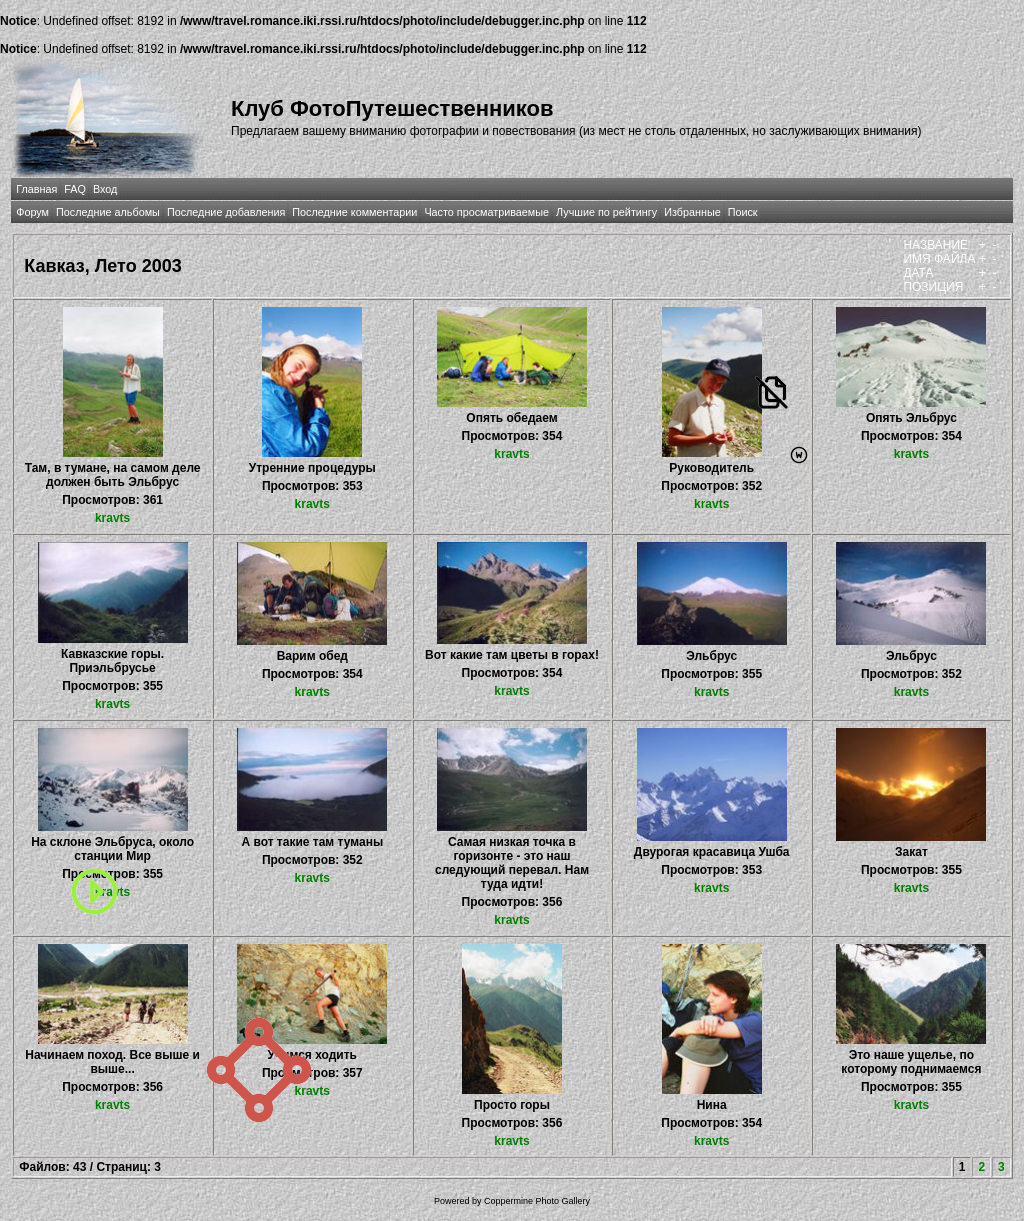 The height and width of the screenshot is (1221, 1024). I want to click on files are unavailable or inaccessible, so click(771, 392).